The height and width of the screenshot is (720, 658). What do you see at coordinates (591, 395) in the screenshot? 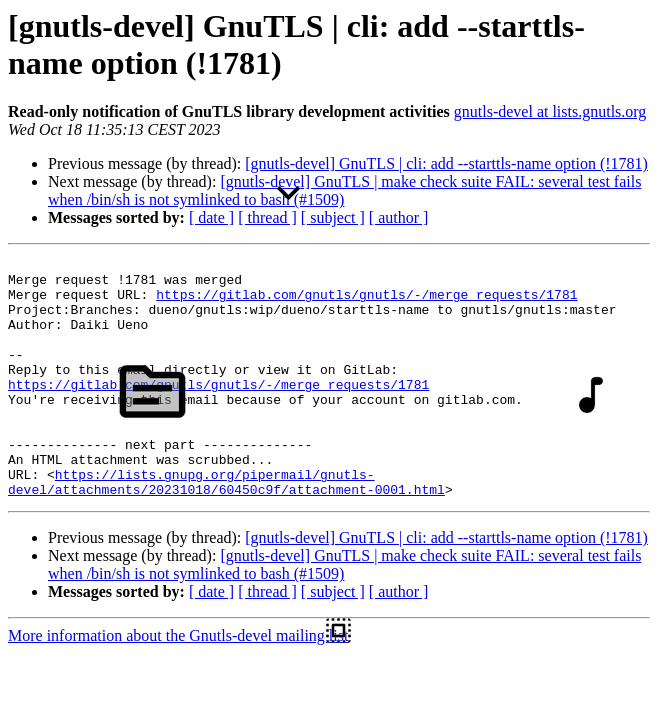
I see `access music or audio player` at bounding box center [591, 395].